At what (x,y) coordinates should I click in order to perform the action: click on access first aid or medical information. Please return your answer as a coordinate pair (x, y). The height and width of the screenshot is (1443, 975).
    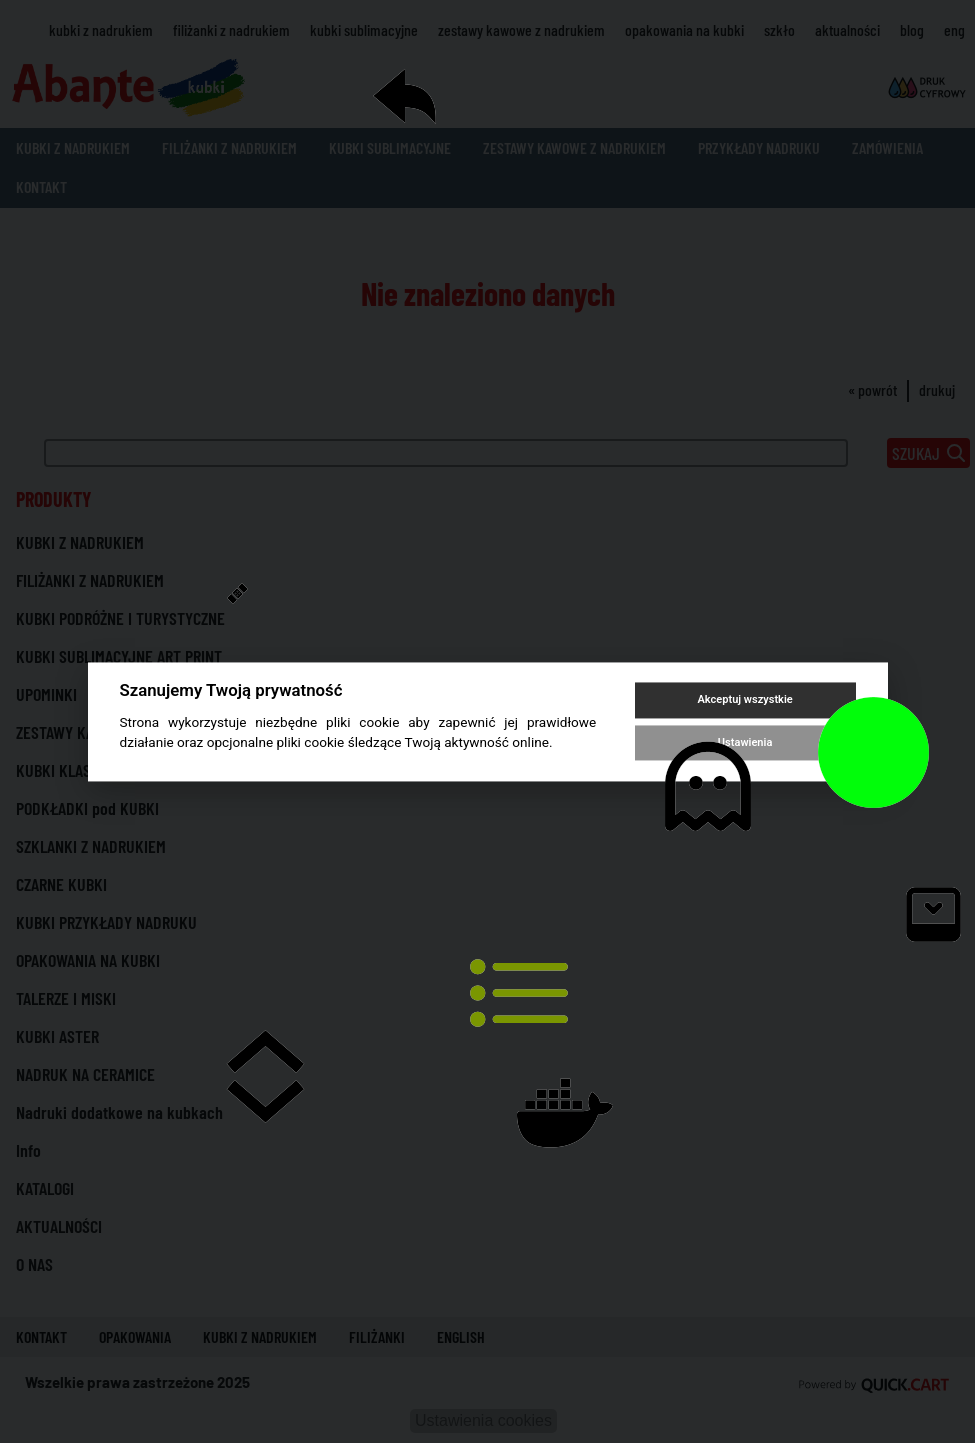
    Looking at the image, I should click on (237, 593).